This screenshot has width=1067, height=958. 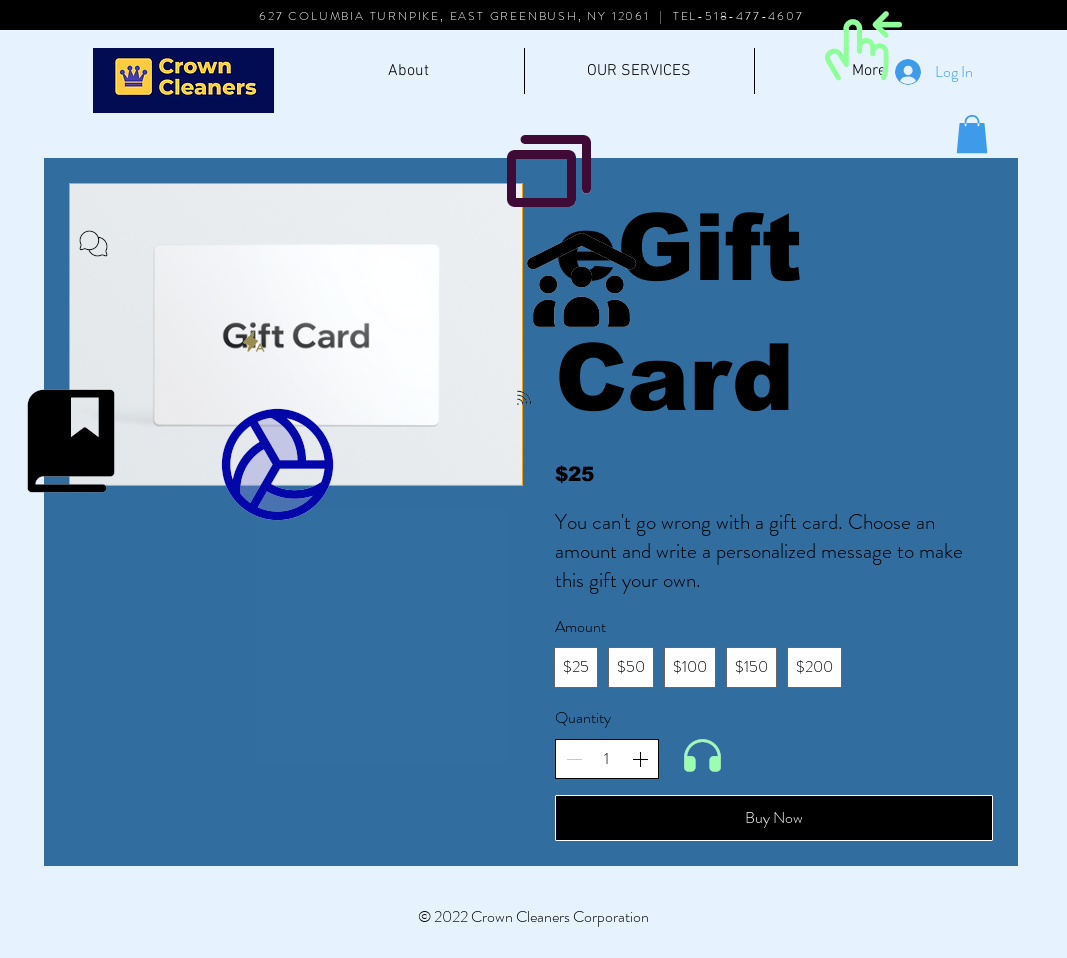 What do you see at coordinates (277, 464) in the screenshot?
I see `access volleyball or beach sports content` at bounding box center [277, 464].